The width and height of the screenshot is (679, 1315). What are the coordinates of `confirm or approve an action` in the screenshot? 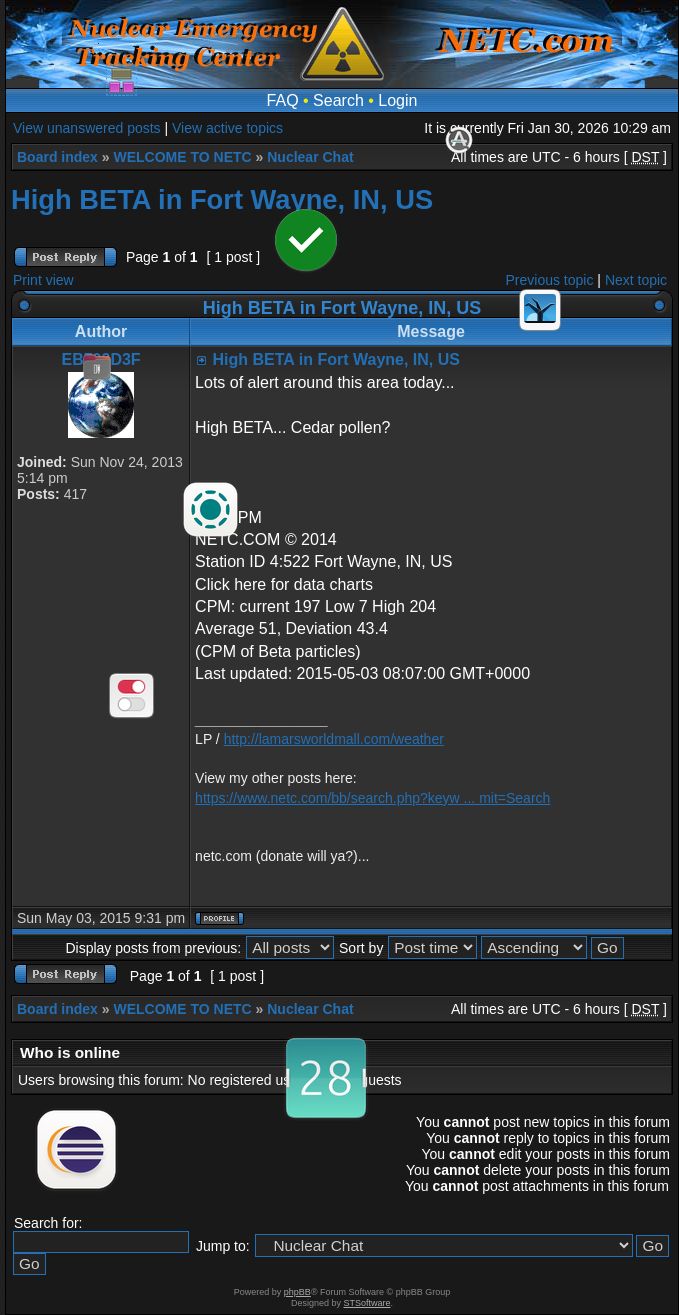 It's located at (306, 240).